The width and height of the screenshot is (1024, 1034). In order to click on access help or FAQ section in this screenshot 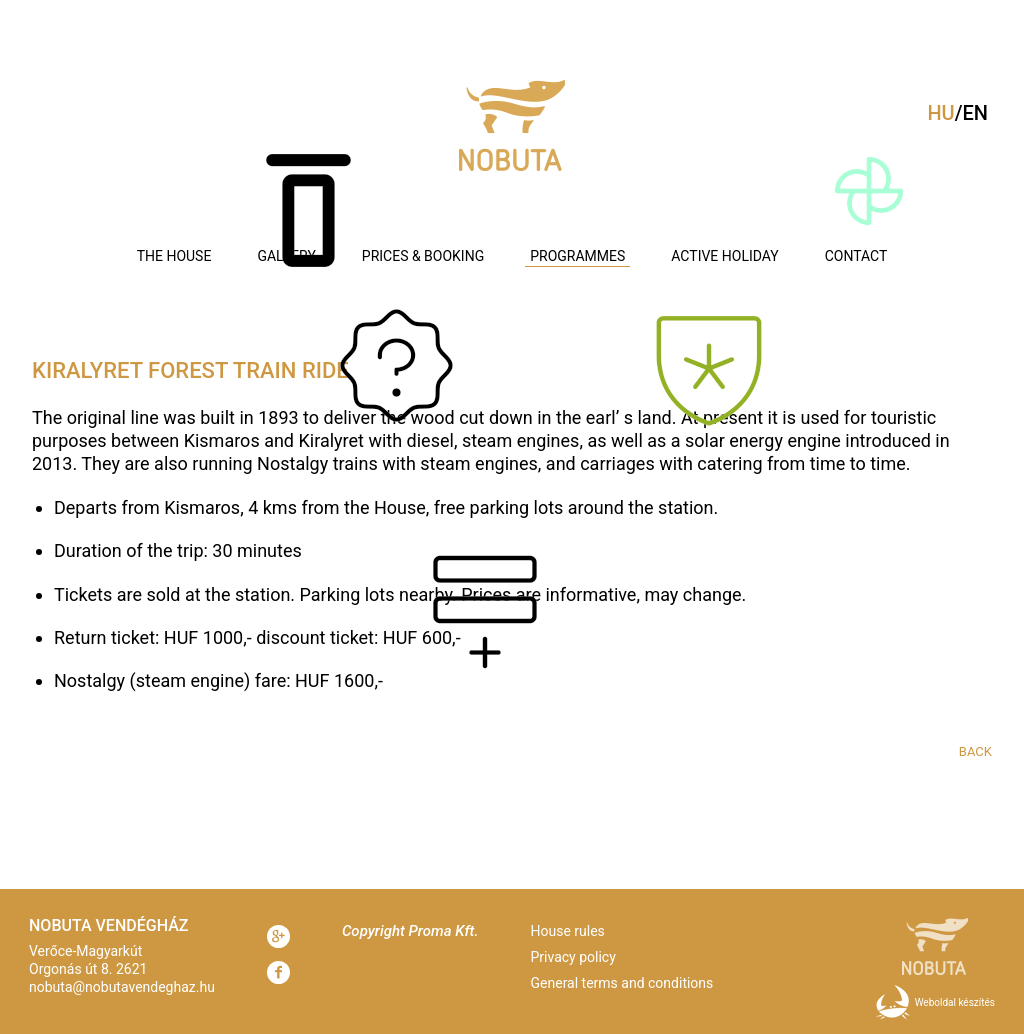, I will do `click(396, 365)`.